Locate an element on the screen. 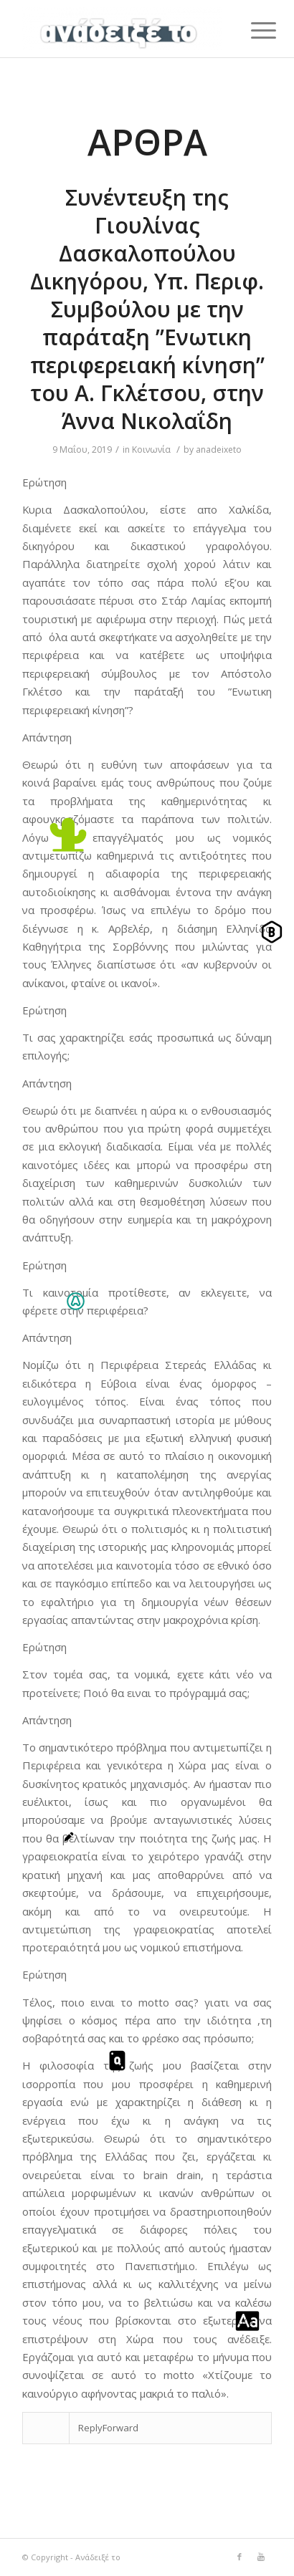 The image size is (294, 2576). indicates a "B" tier or category designation is located at coordinates (272, 932).